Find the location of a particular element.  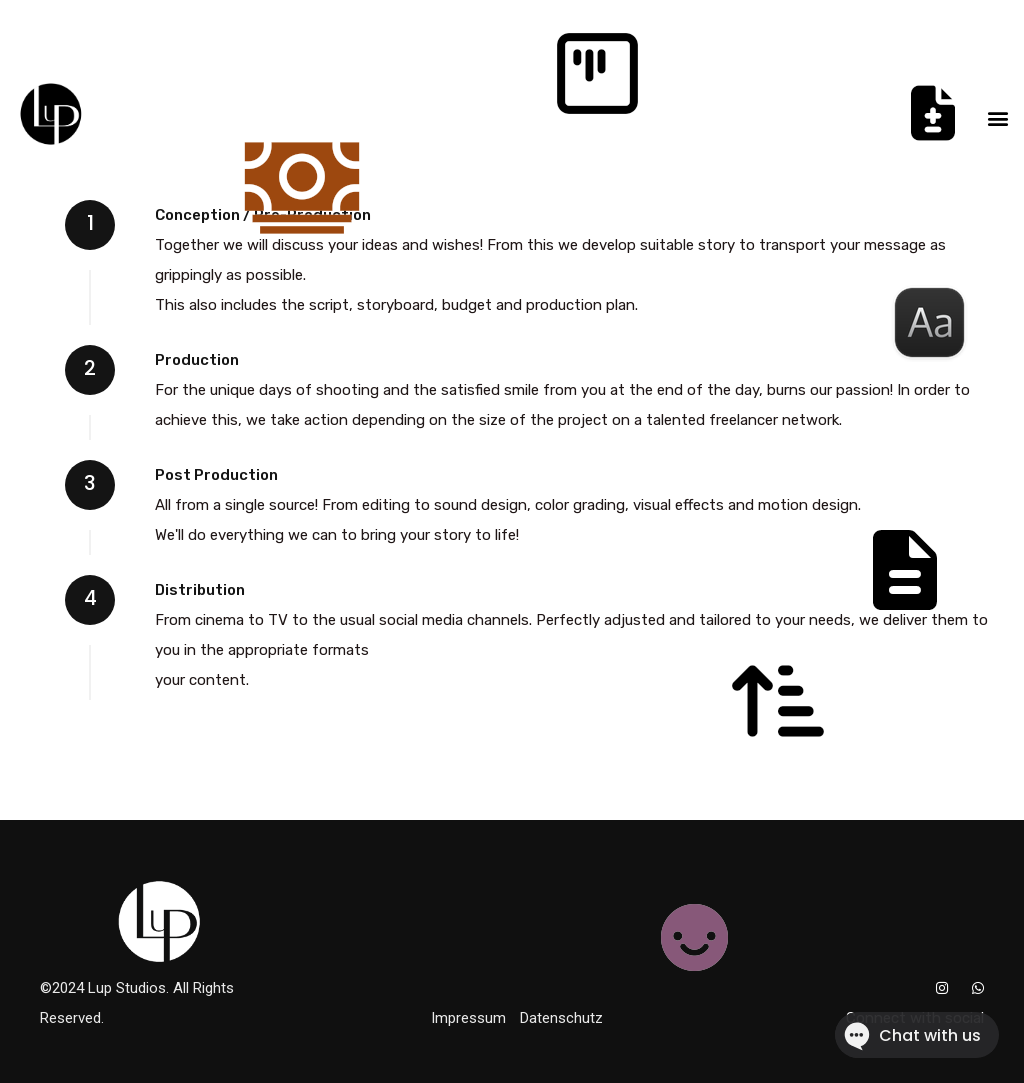

view document details is located at coordinates (905, 570).